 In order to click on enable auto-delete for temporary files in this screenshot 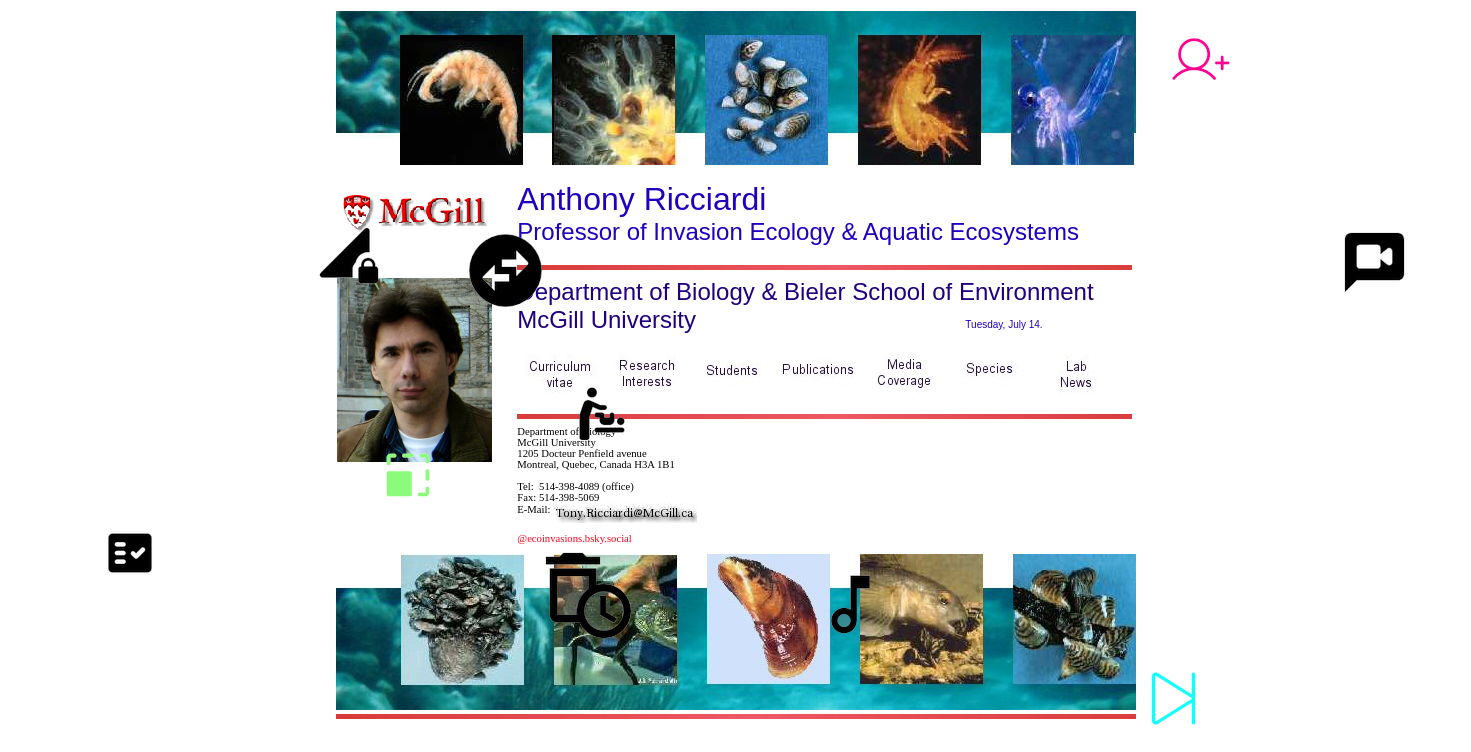, I will do `click(588, 595)`.